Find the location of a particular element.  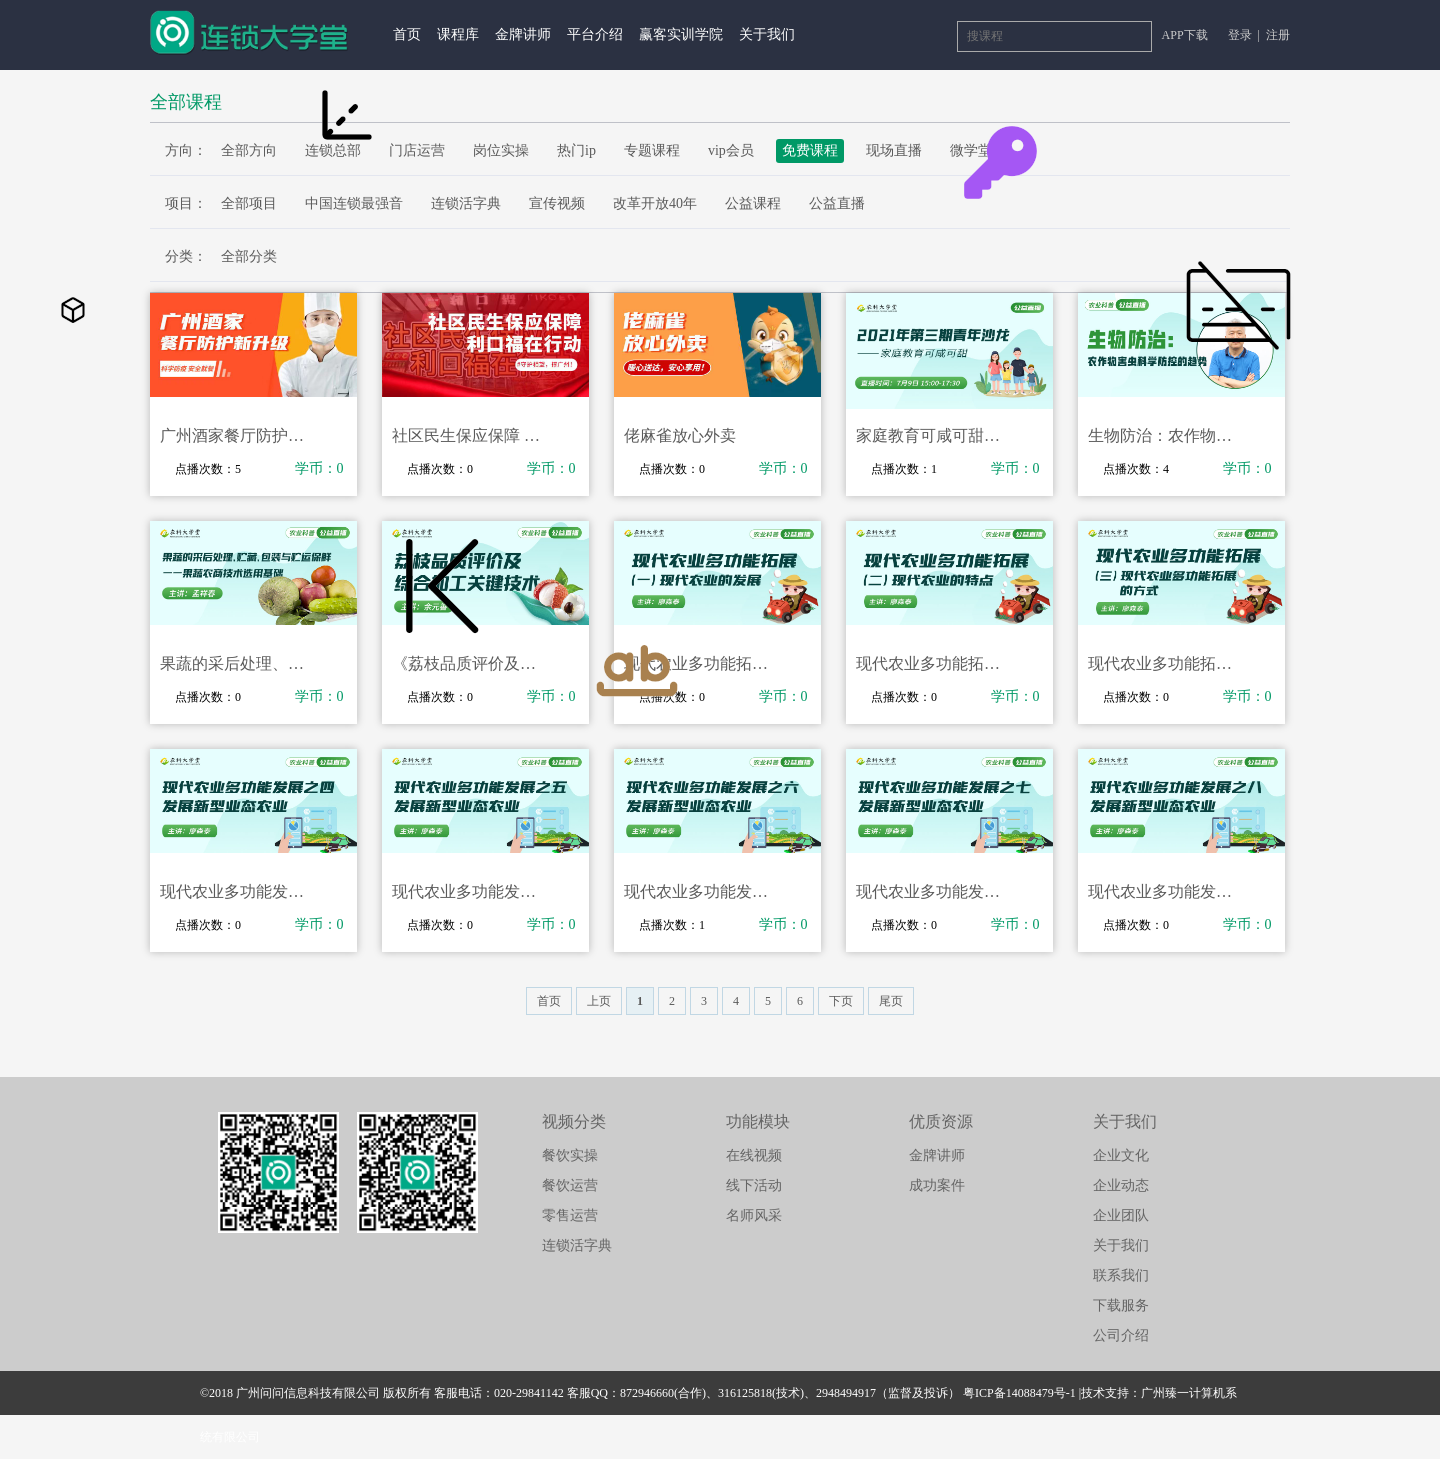

view package or shipment details is located at coordinates (73, 310).